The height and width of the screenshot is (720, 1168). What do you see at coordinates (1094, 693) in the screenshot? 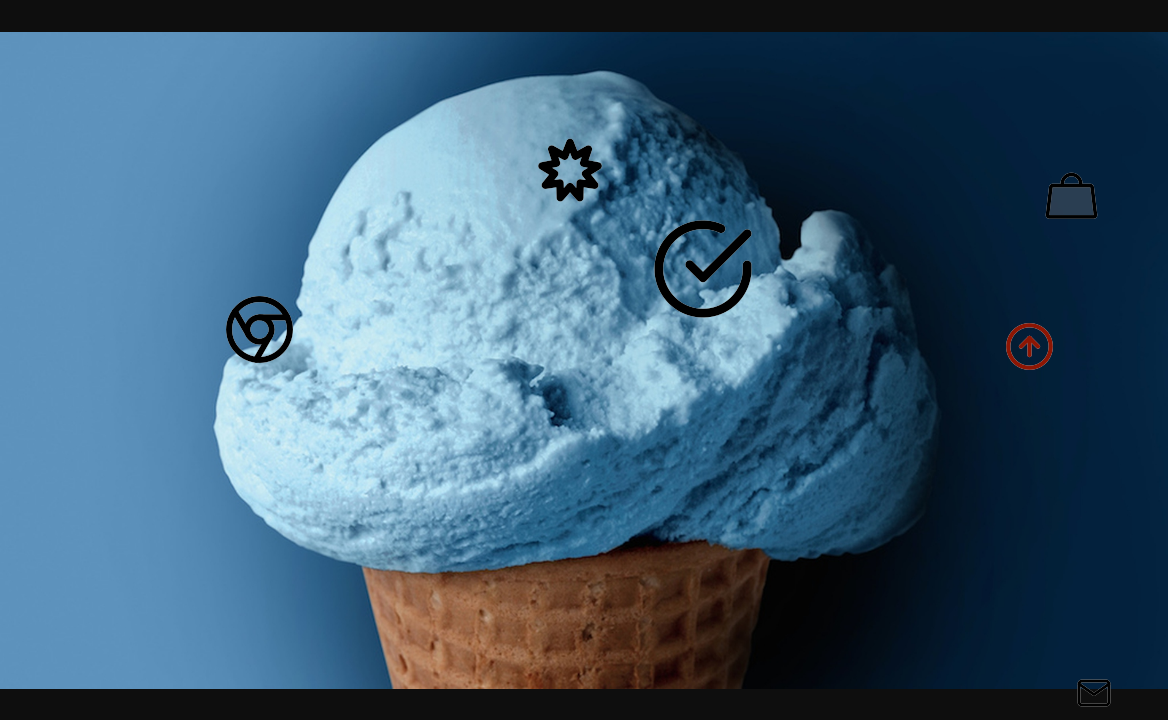
I see `open your email inbox` at bounding box center [1094, 693].